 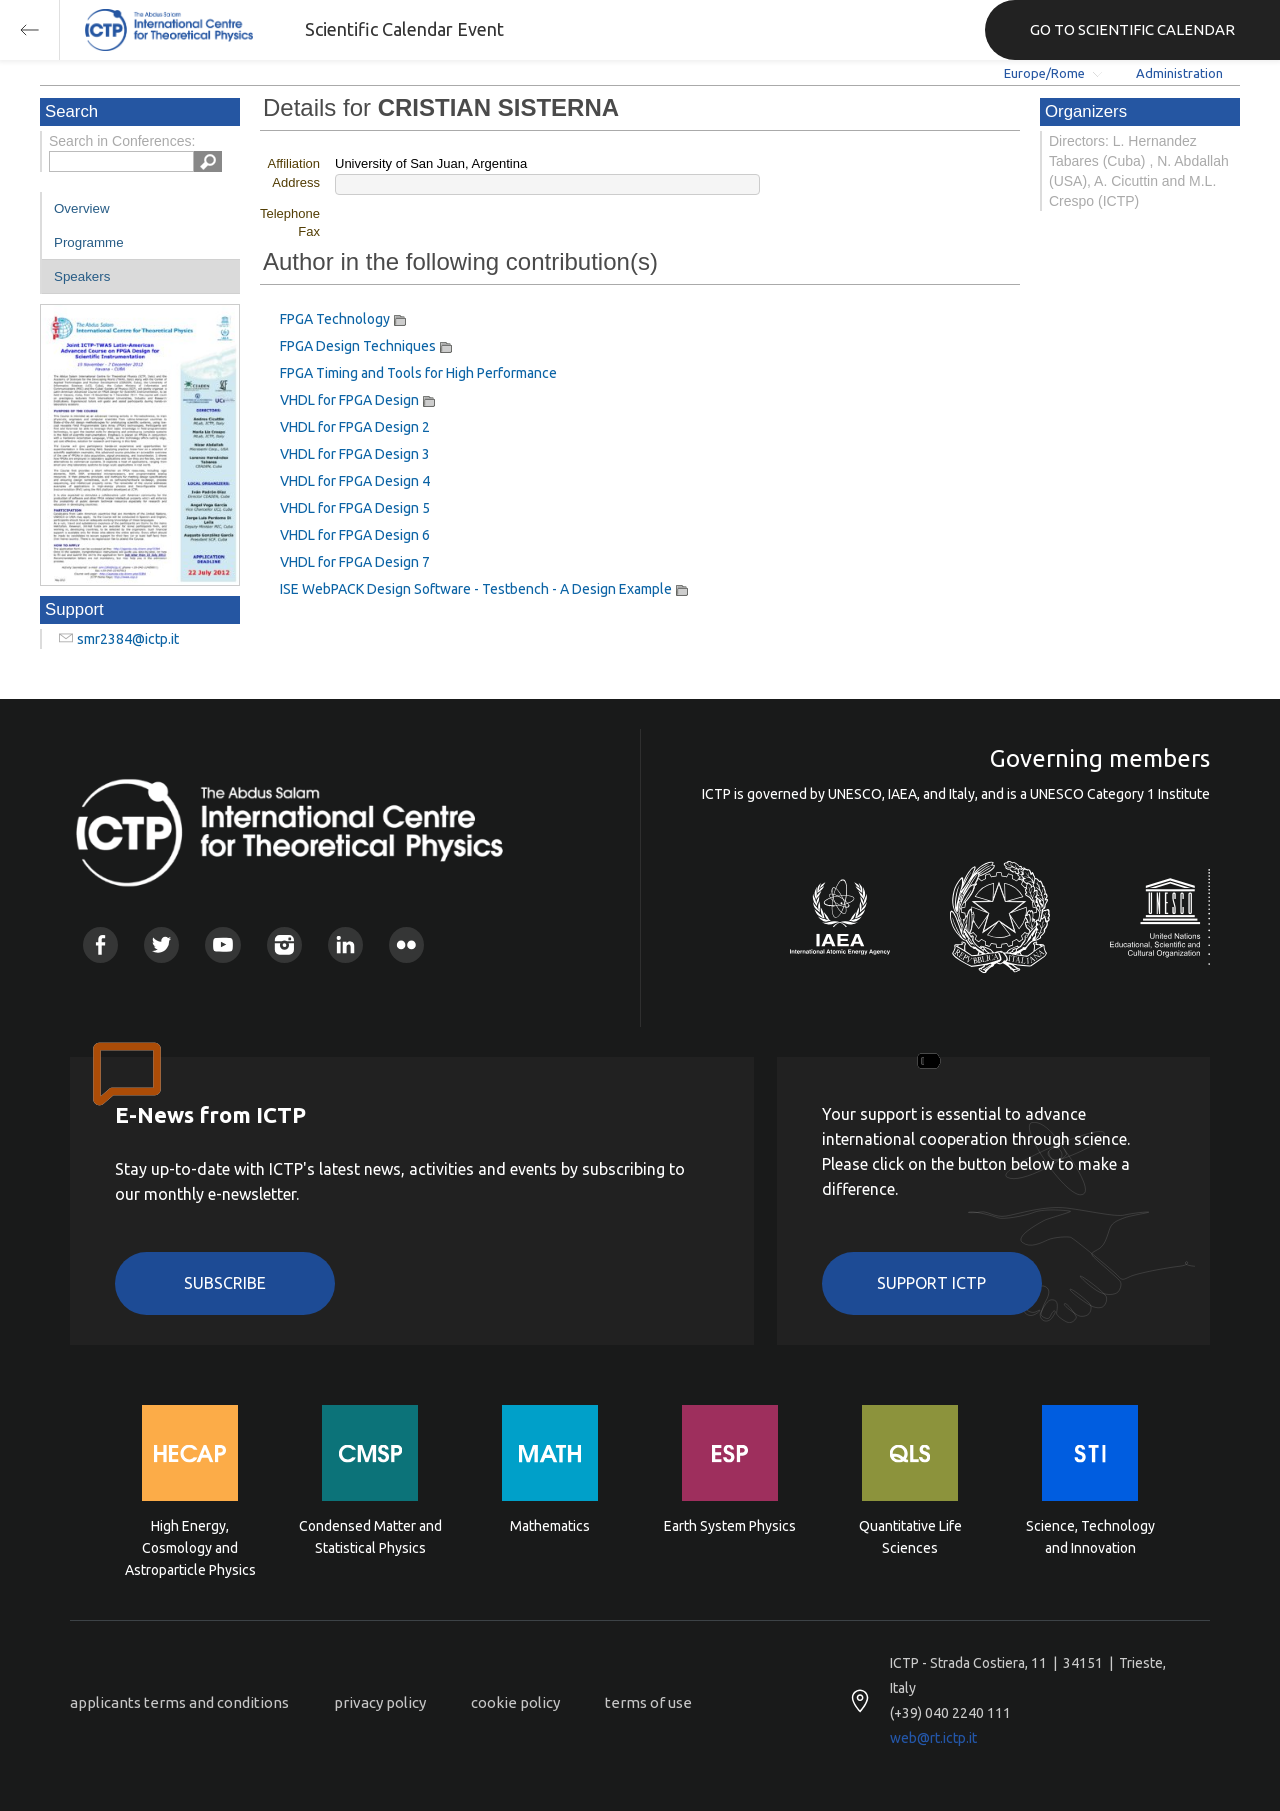 I want to click on indicates low battery level, so click(x=929, y=1061).